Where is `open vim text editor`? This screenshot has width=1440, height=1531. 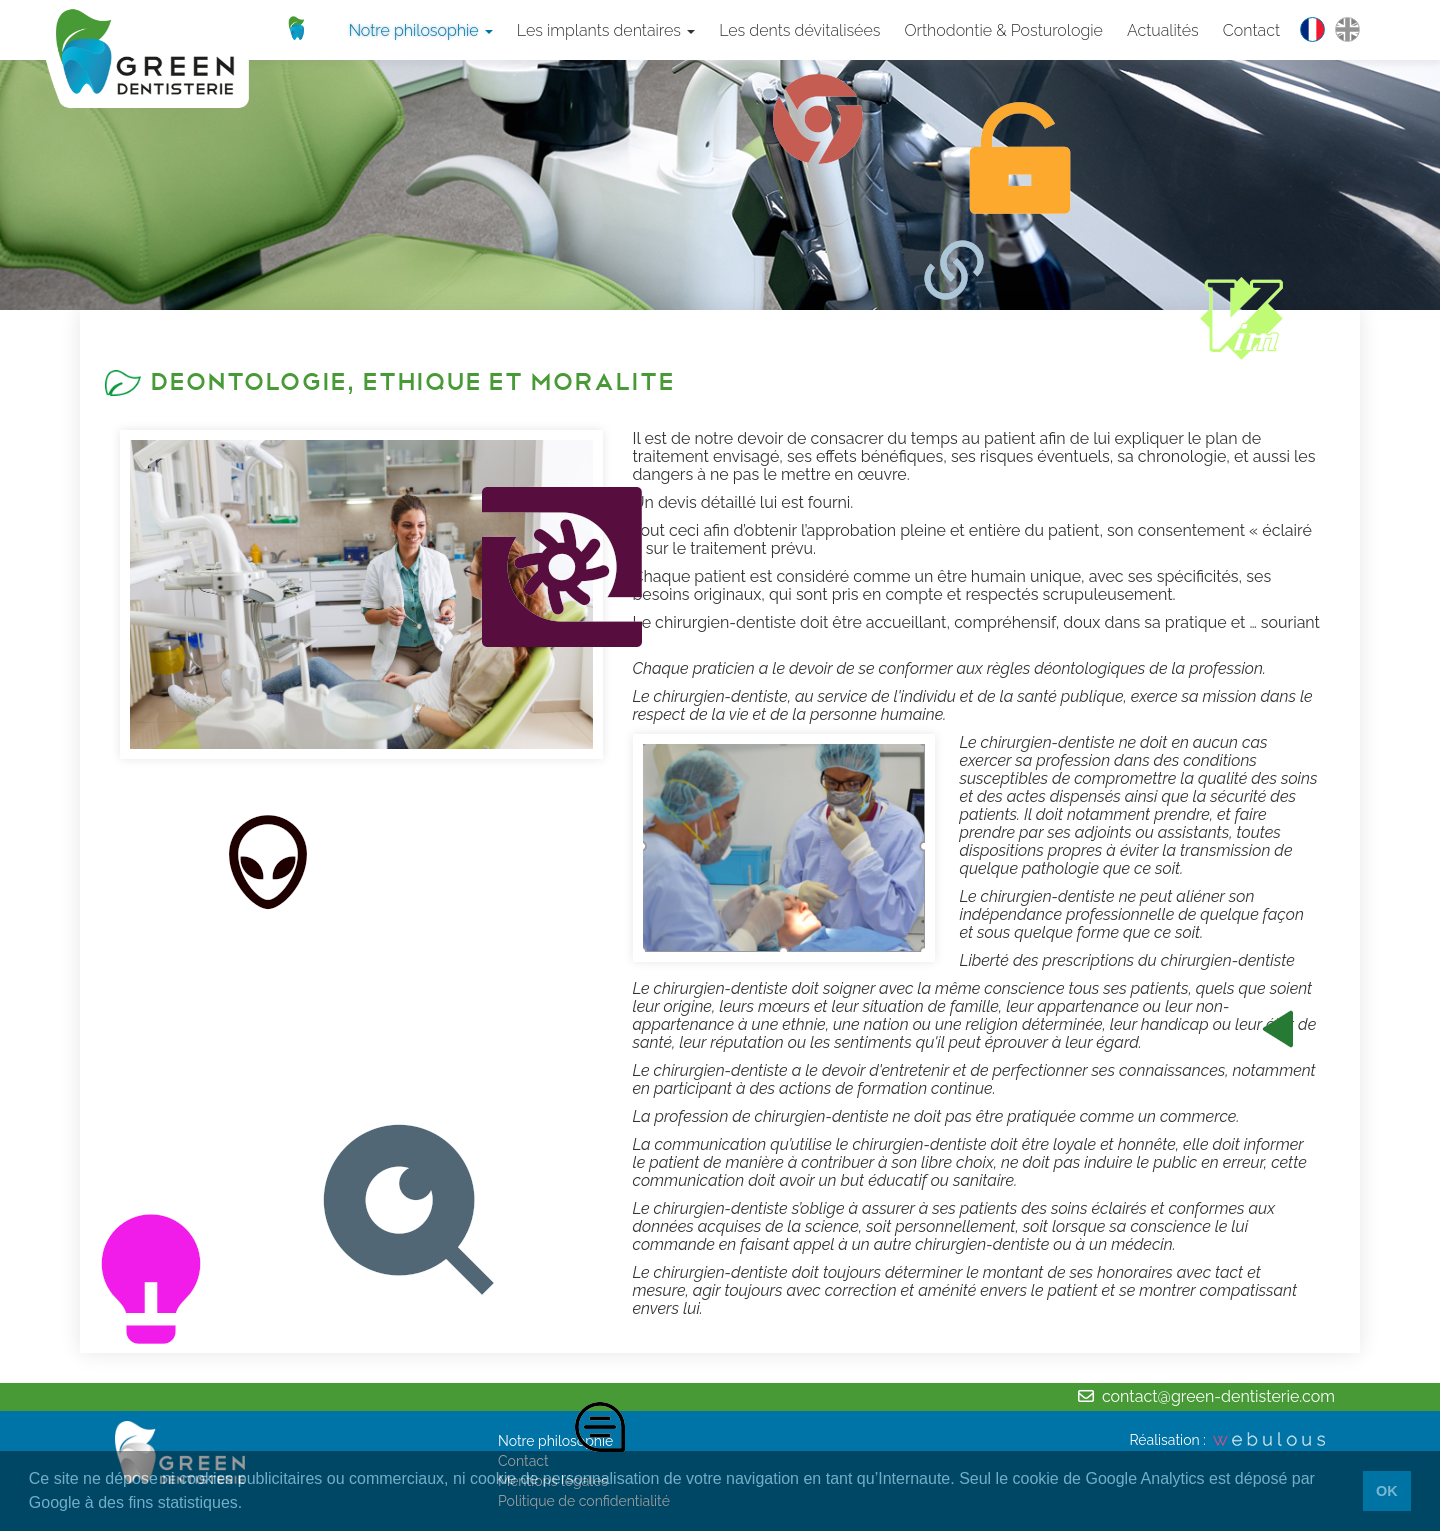
open vim text editor is located at coordinates (1241, 318).